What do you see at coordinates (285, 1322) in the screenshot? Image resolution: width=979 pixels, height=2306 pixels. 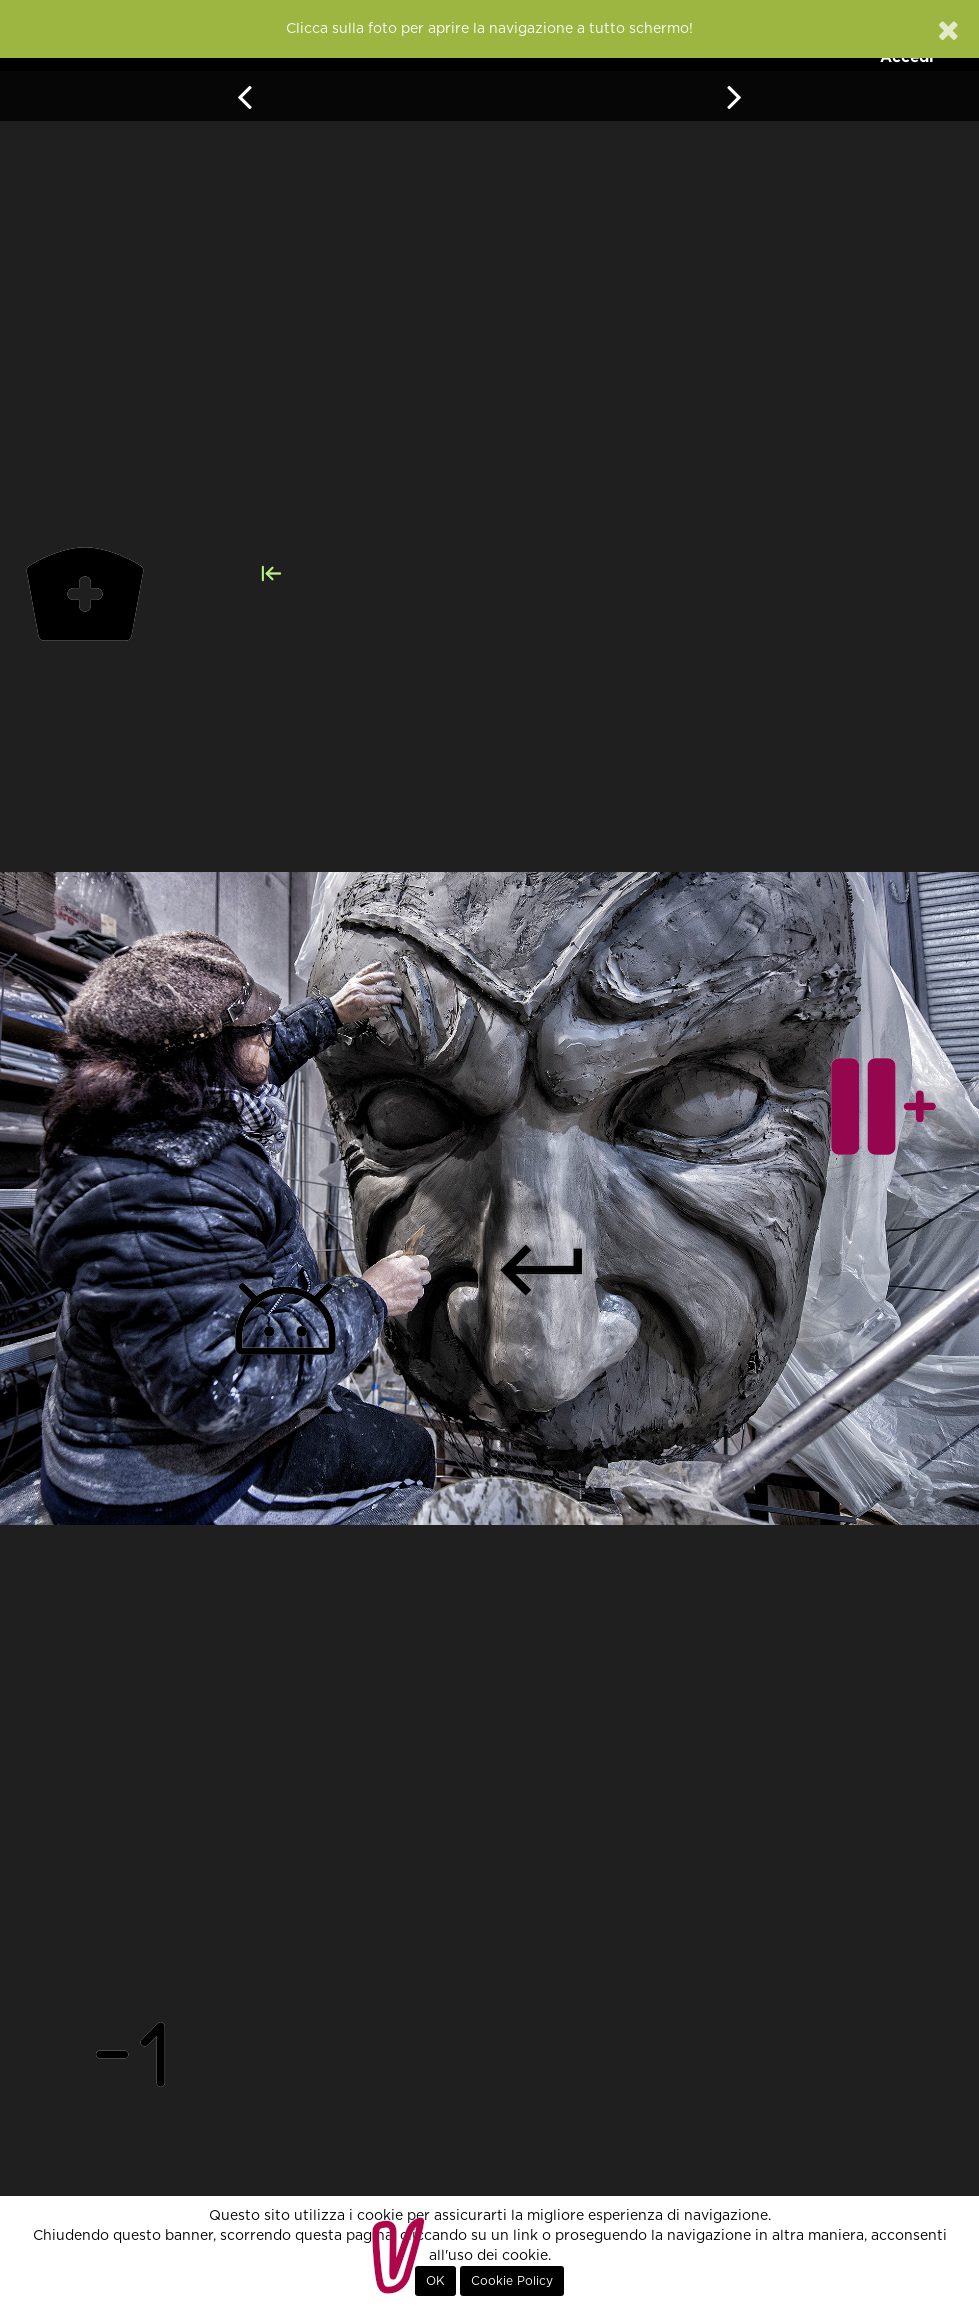 I see `android operating system indicator` at bounding box center [285, 1322].